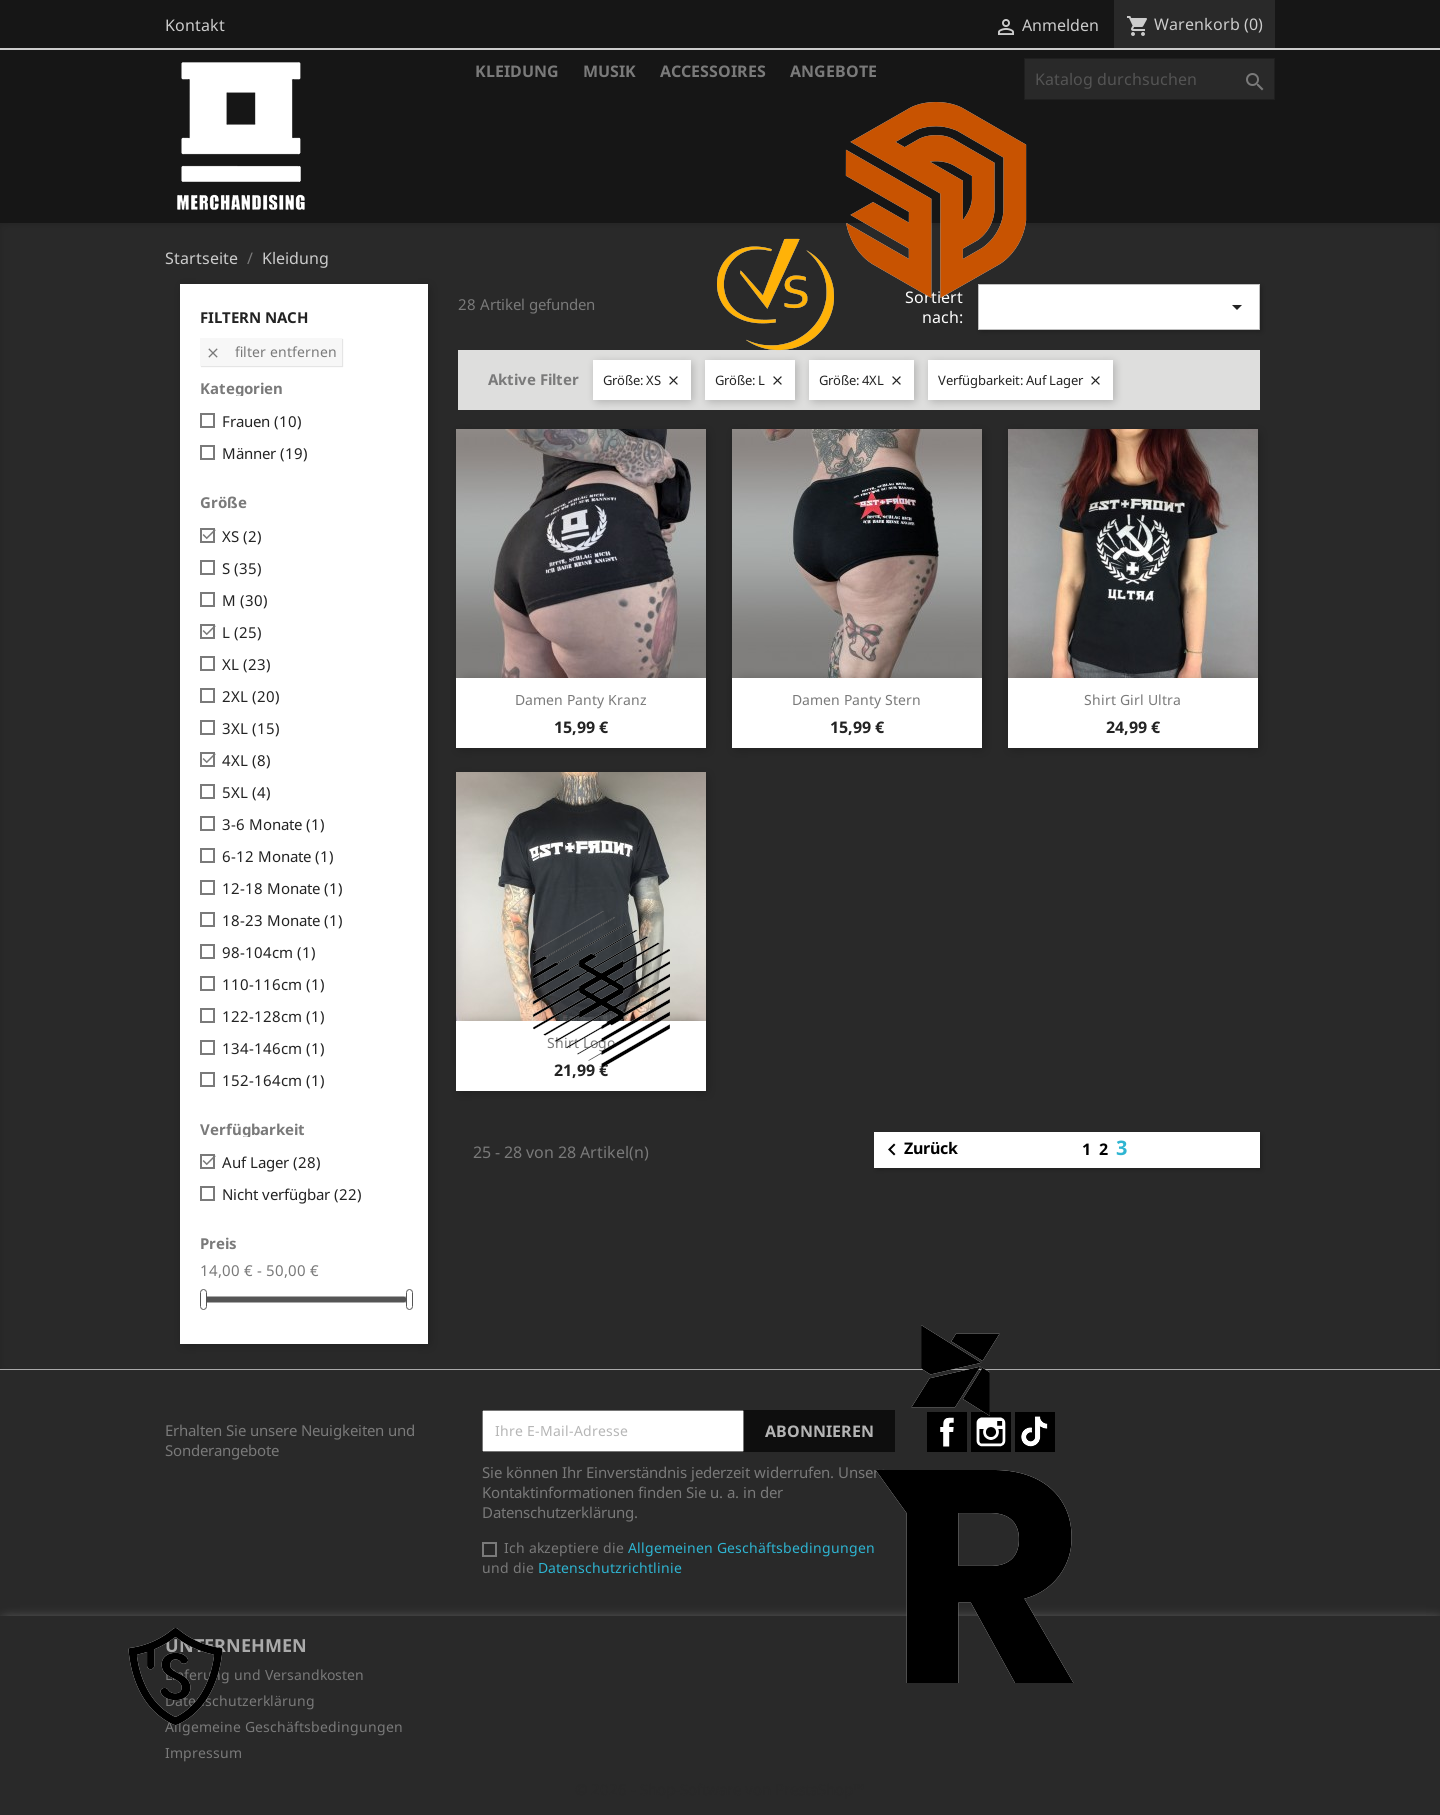 This screenshot has height=1815, width=1440. I want to click on songoda brand logo, so click(175, 1676).